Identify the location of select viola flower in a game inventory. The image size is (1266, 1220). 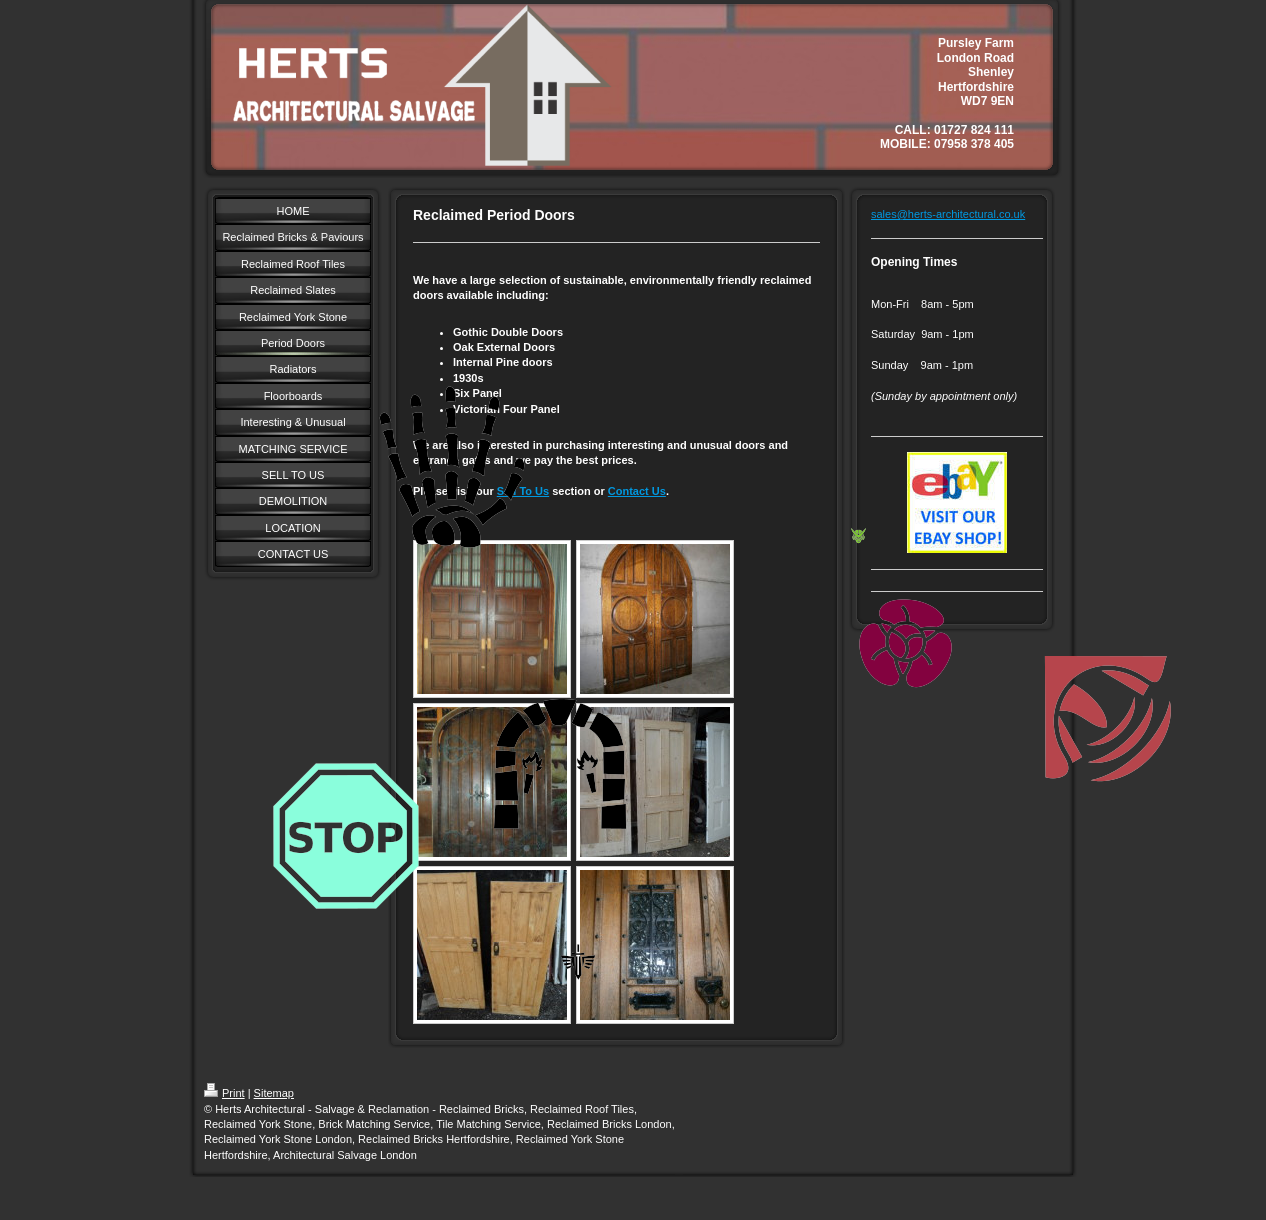
(905, 642).